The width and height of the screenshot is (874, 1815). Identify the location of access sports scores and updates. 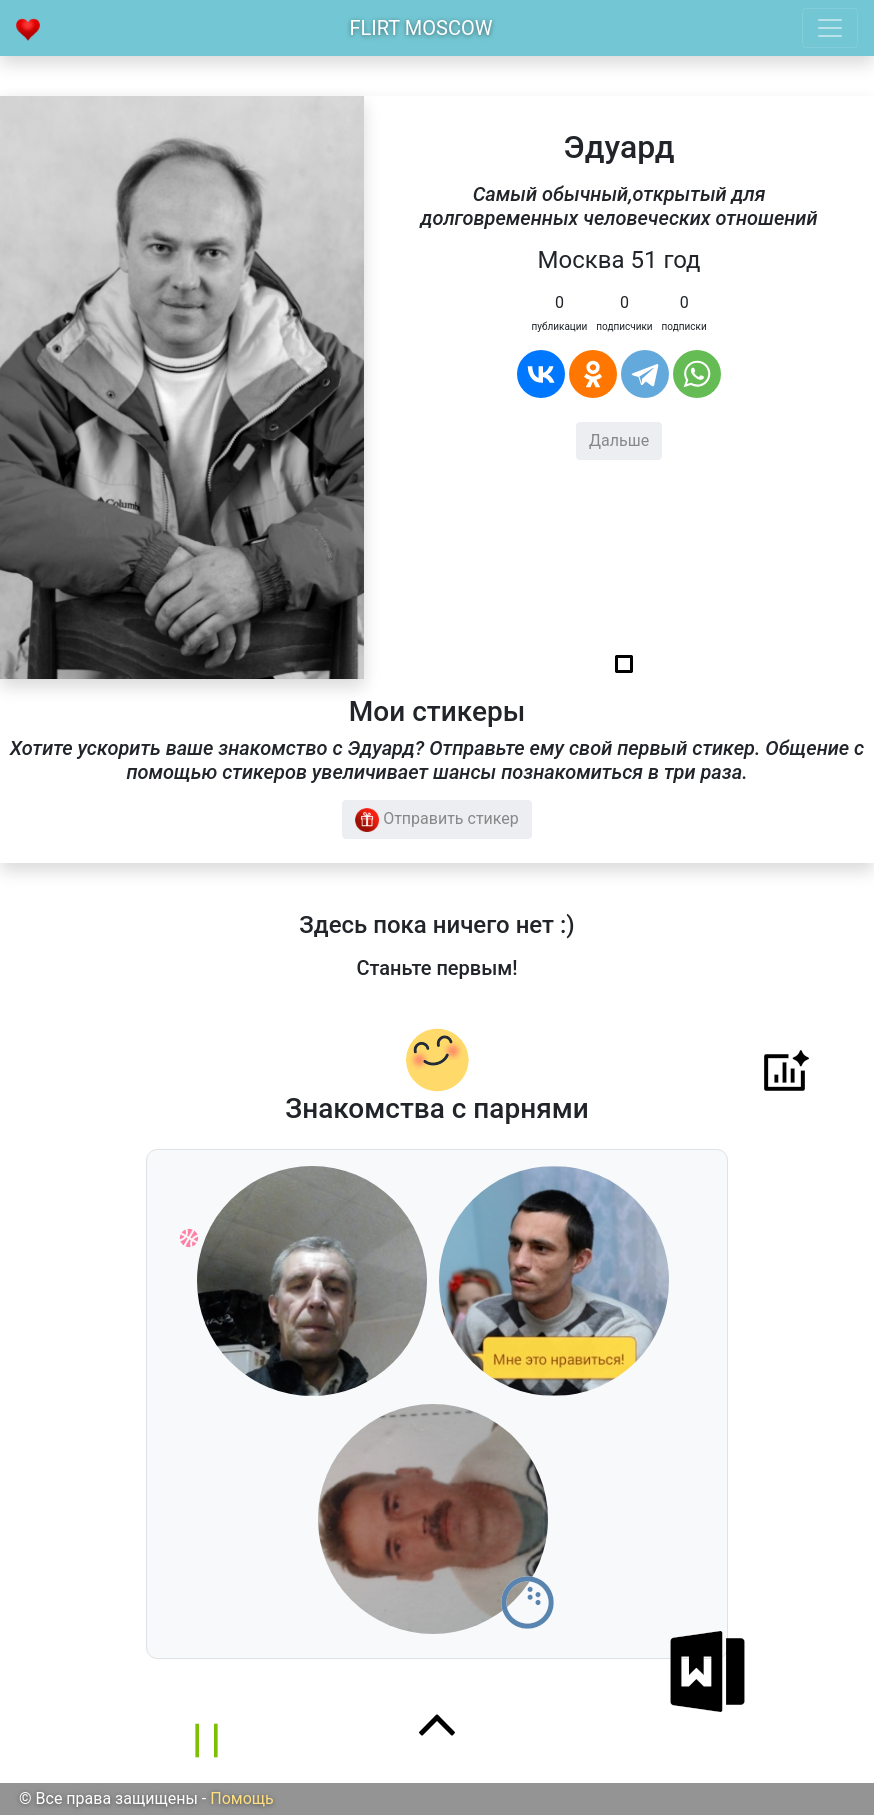
(189, 1238).